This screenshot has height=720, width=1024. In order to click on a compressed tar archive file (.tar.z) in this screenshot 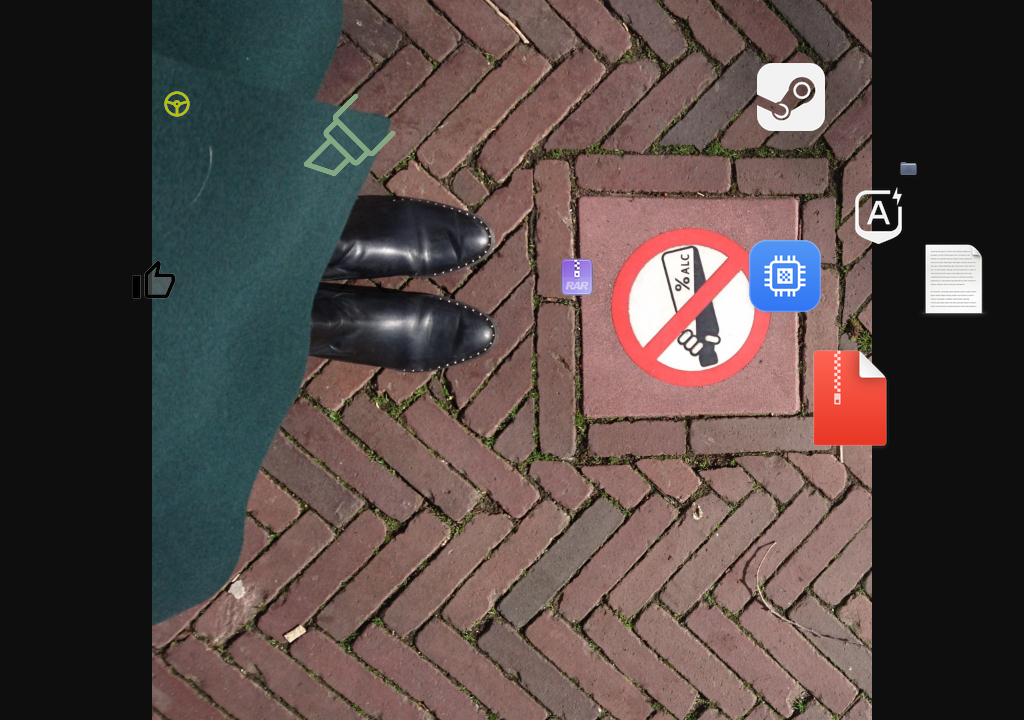, I will do `click(850, 400)`.